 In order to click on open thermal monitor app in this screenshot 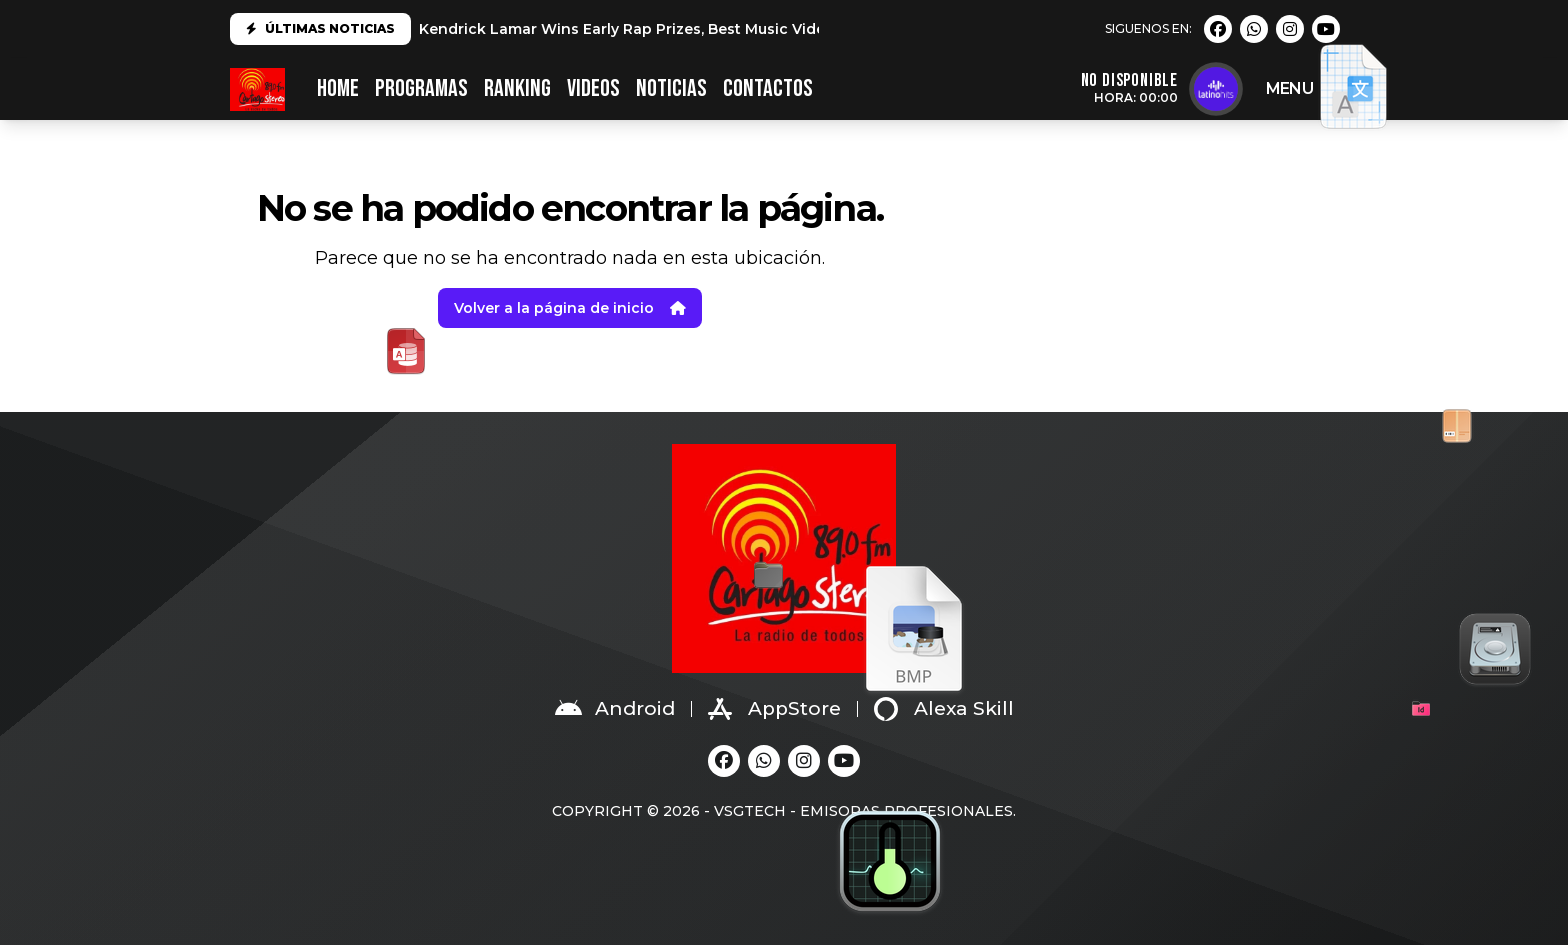, I will do `click(890, 861)`.